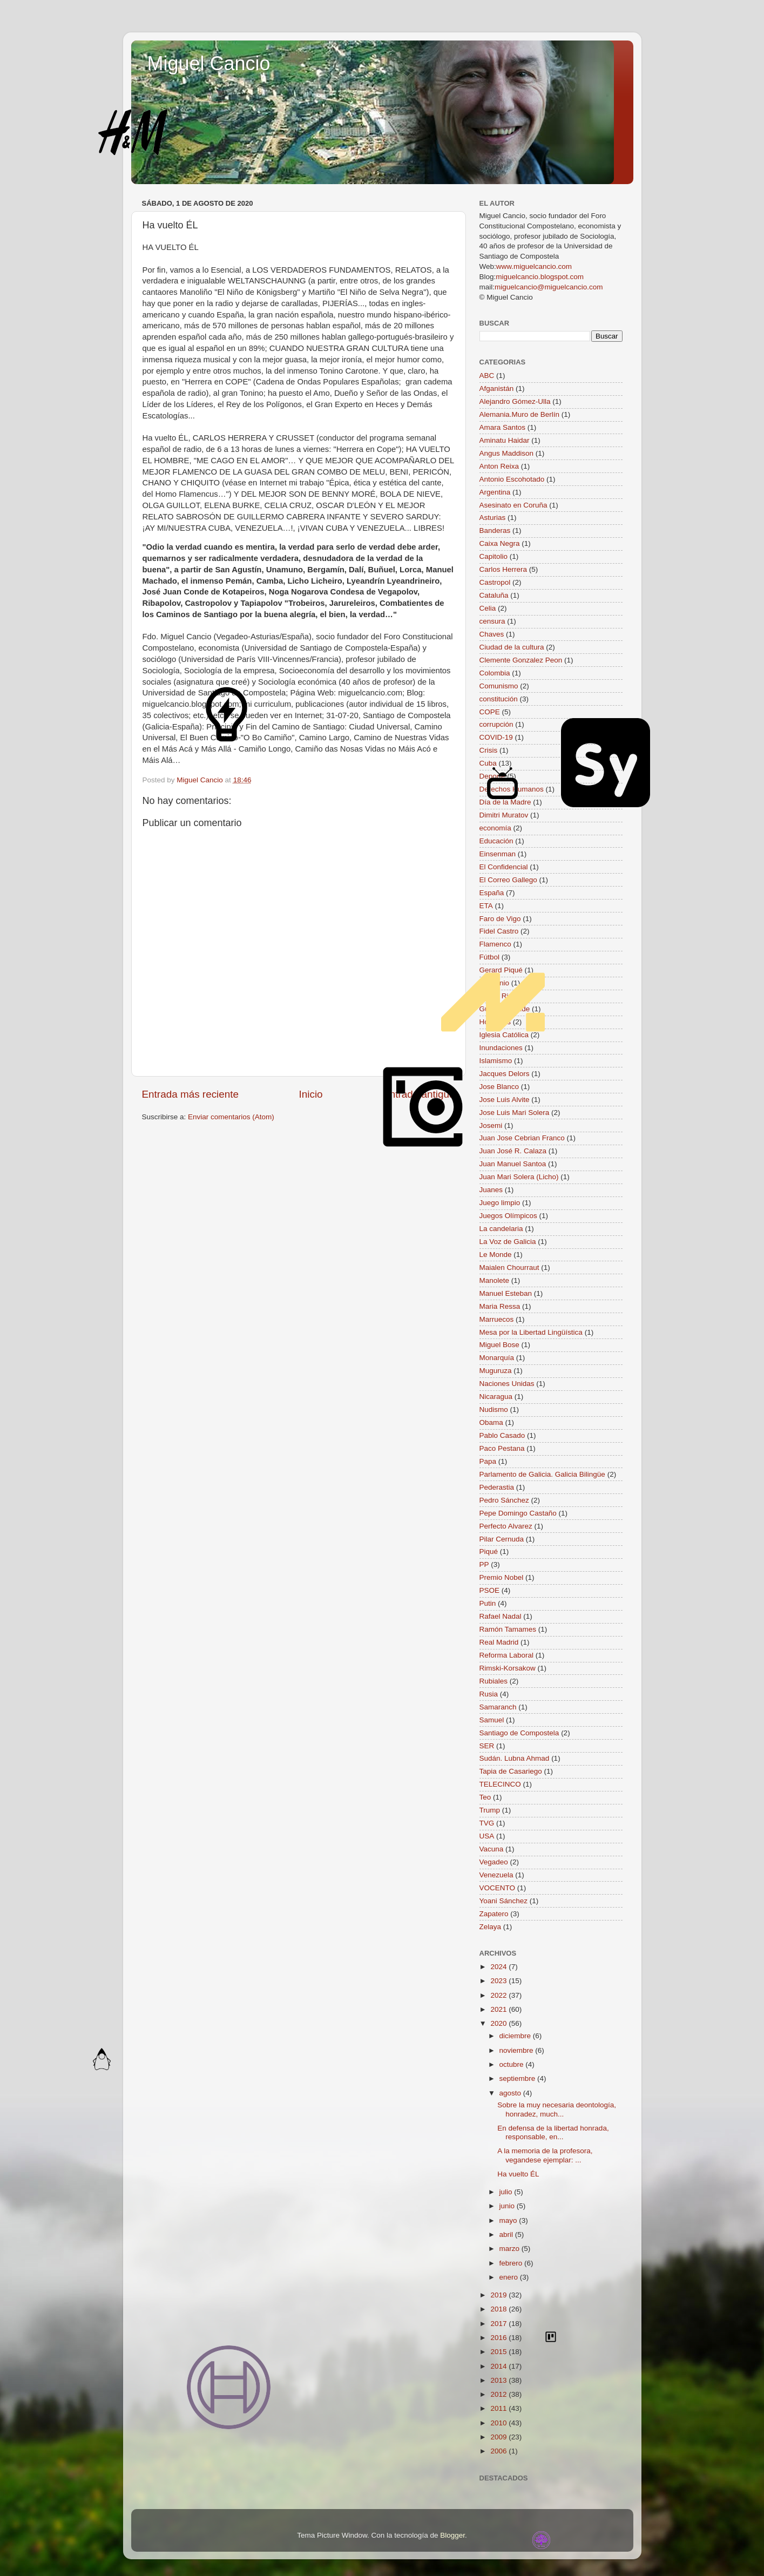 Image resolution: width=764 pixels, height=2576 pixels. Describe the element at coordinates (133, 132) in the screenshot. I see `open the H&M shopping app` at that location.